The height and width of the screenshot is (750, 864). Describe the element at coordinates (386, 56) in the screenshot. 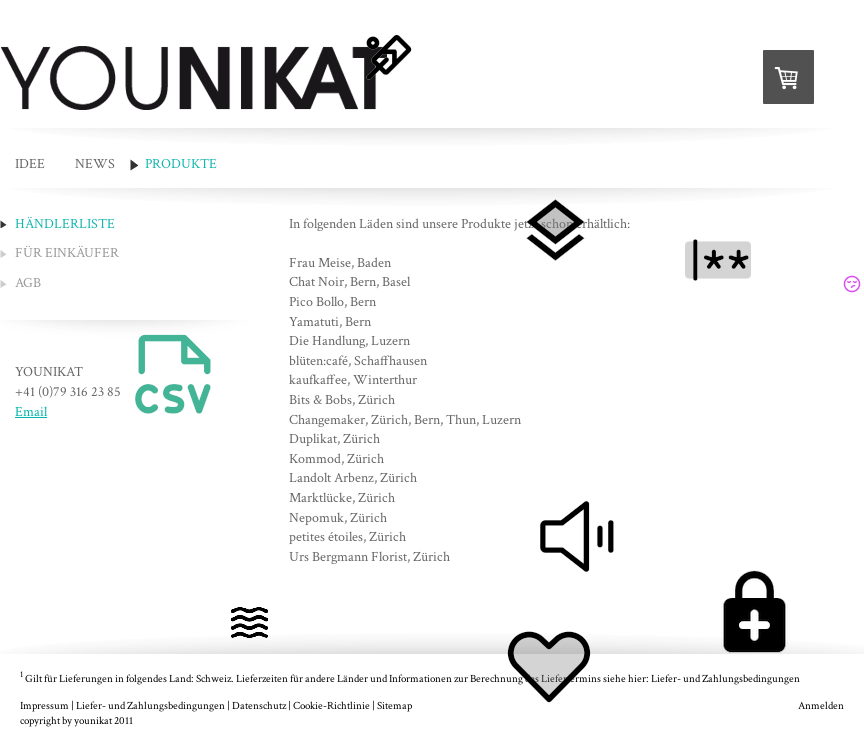

I see `access cricket sports scores or content` at that location.